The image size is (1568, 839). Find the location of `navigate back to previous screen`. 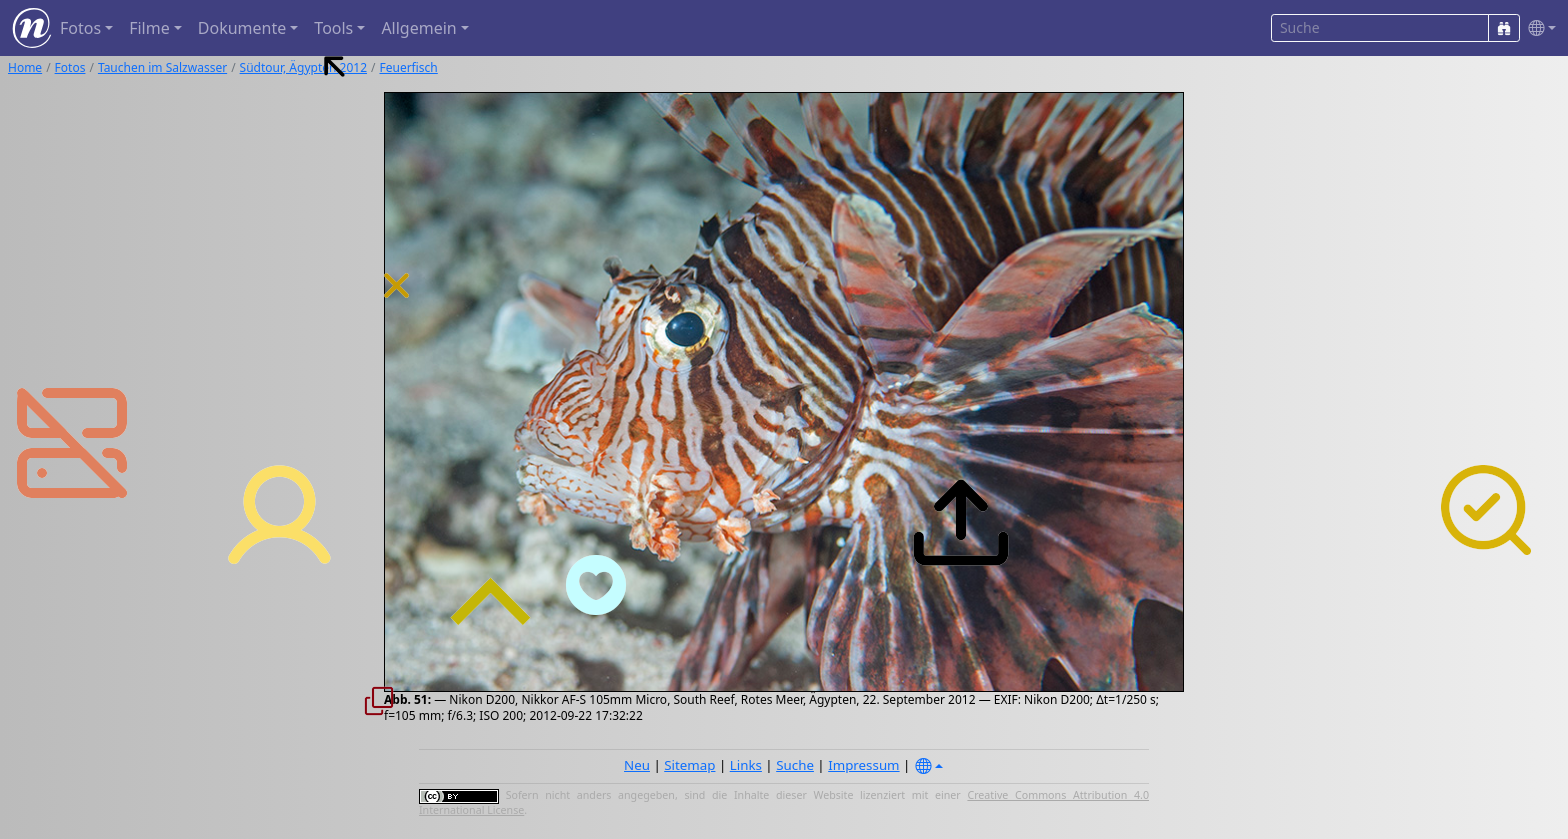

navigate back to previous screen is located at coordinates (334, 66).